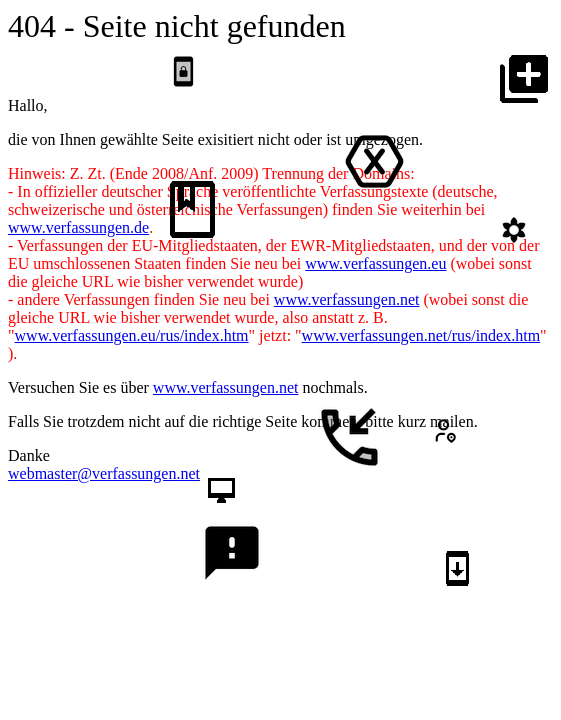 This screenshot has height=720, width=561. Describe the element at coordinates (192, 209) in the screenshot. I see `open your library or reading list` at that location.